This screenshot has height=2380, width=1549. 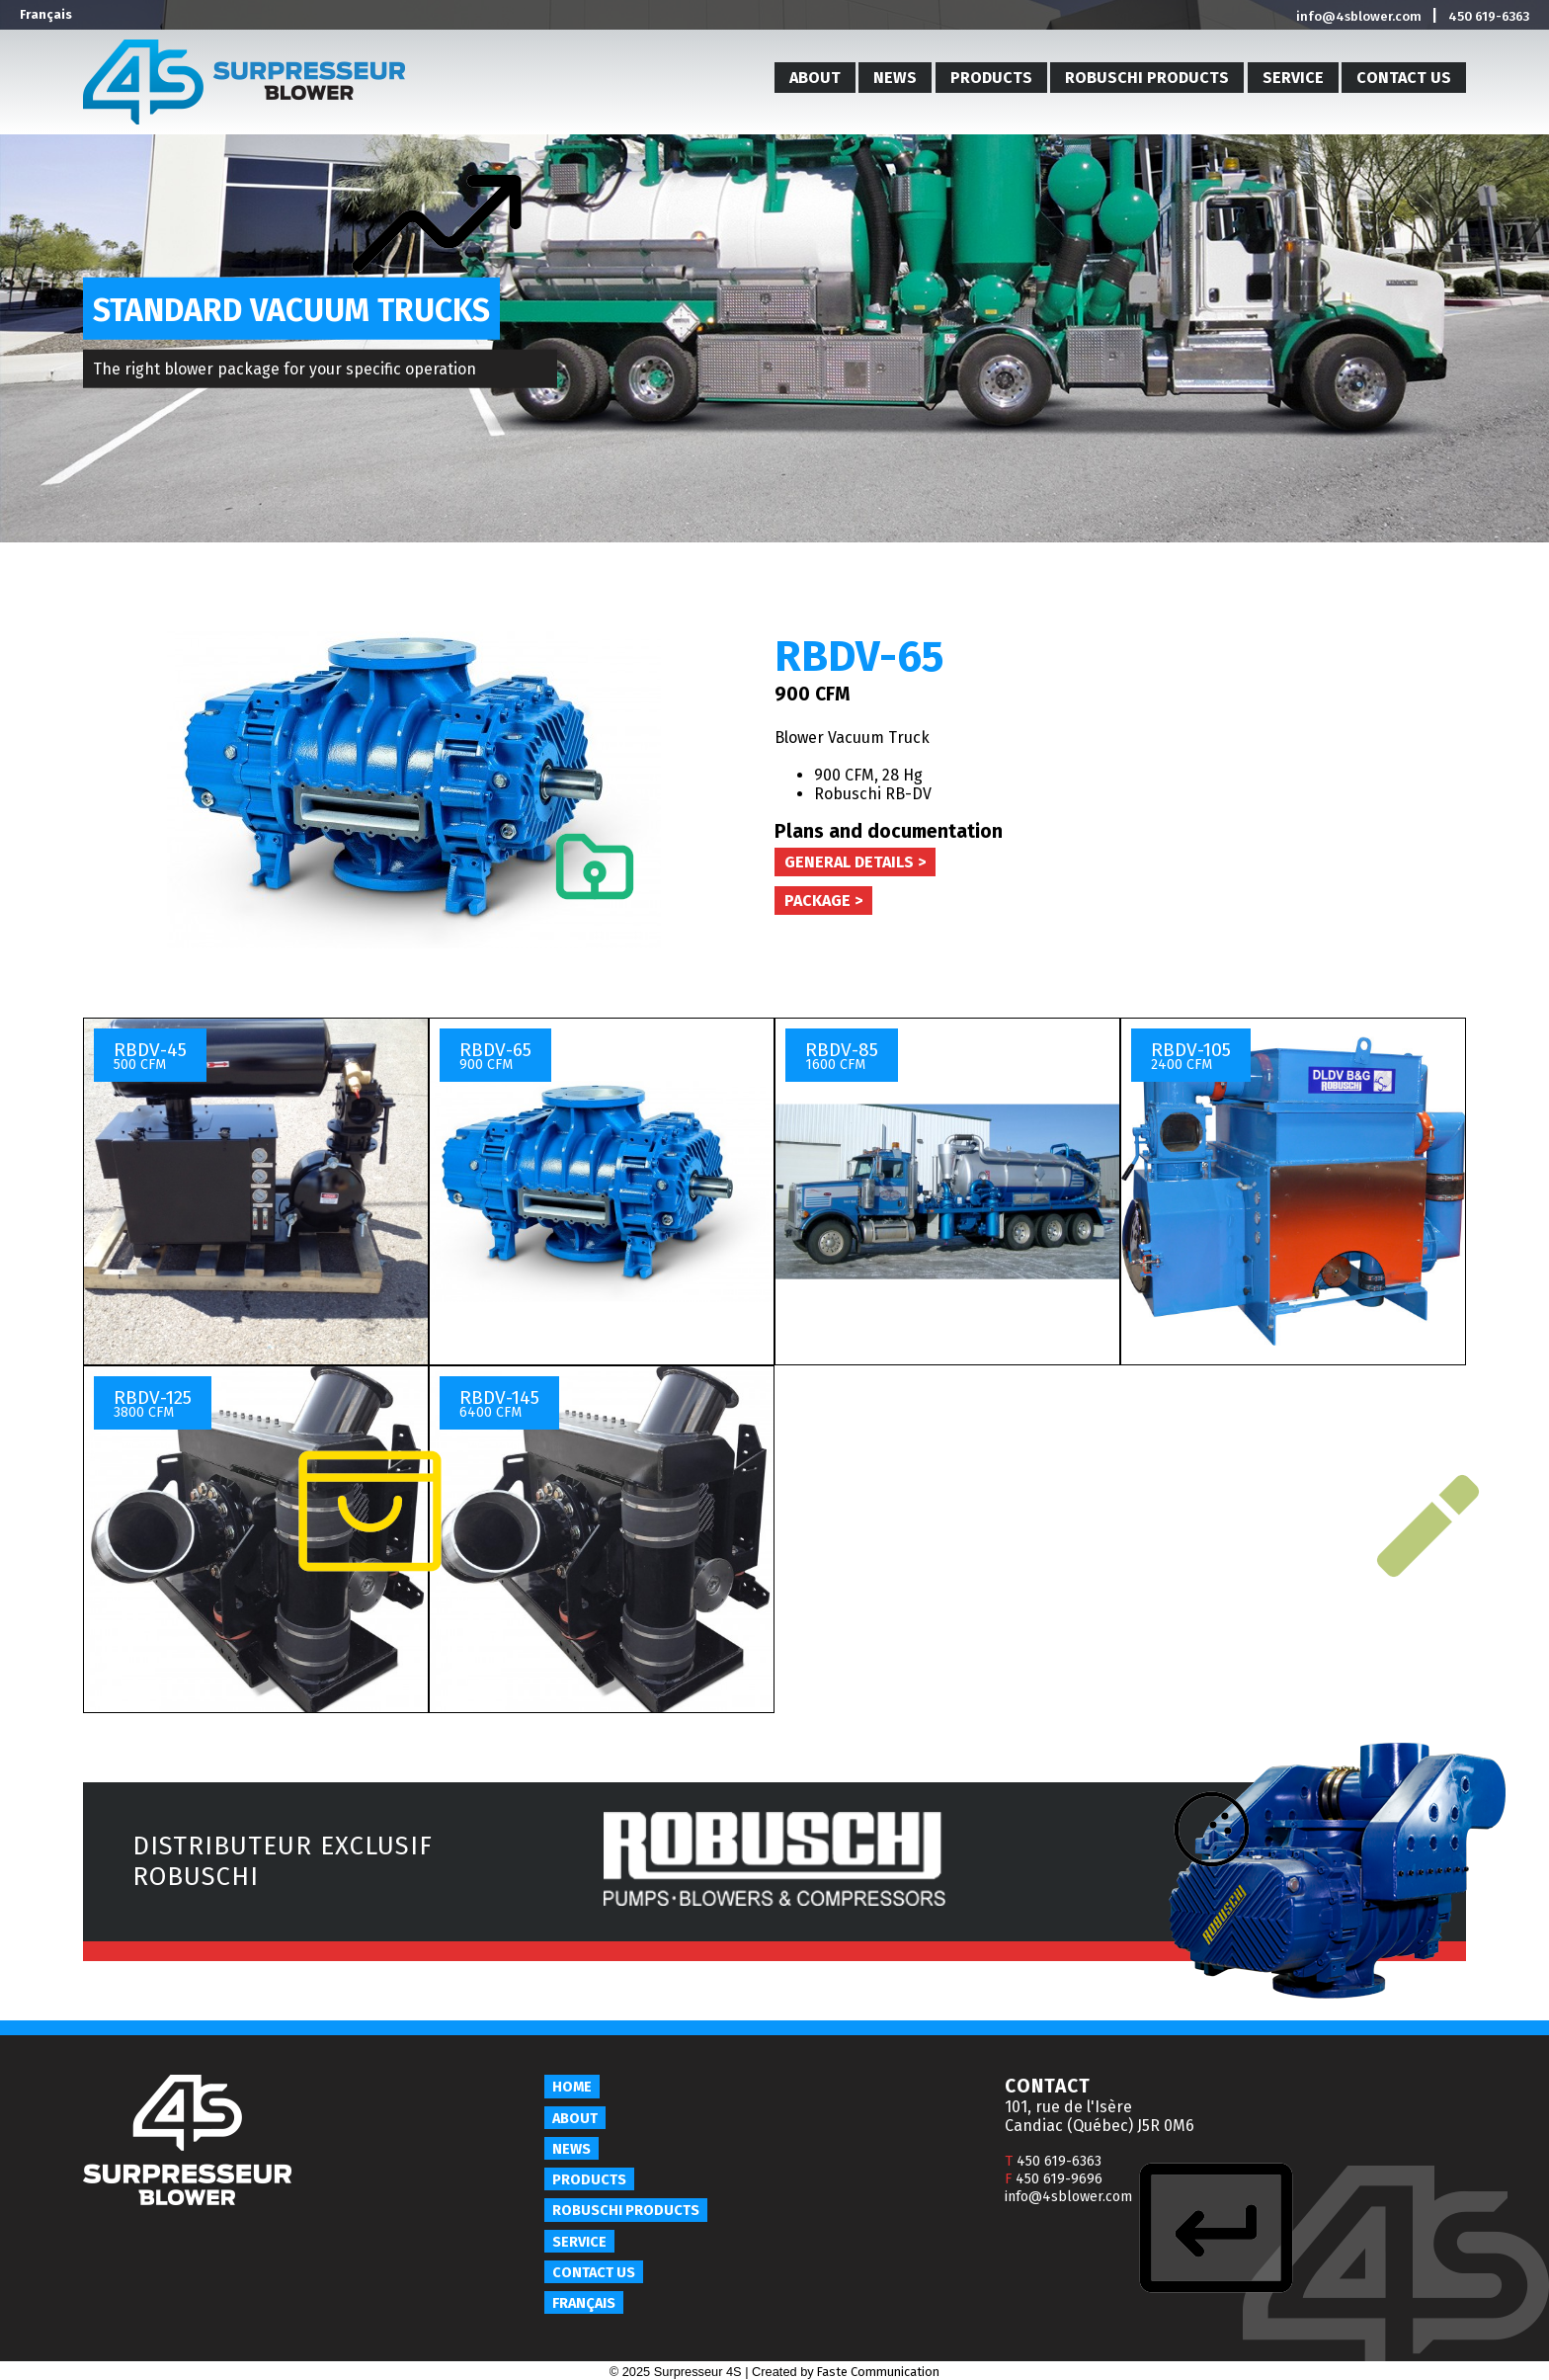 I want to click on access bowling or sports games, so click(x=1211, y=1829).